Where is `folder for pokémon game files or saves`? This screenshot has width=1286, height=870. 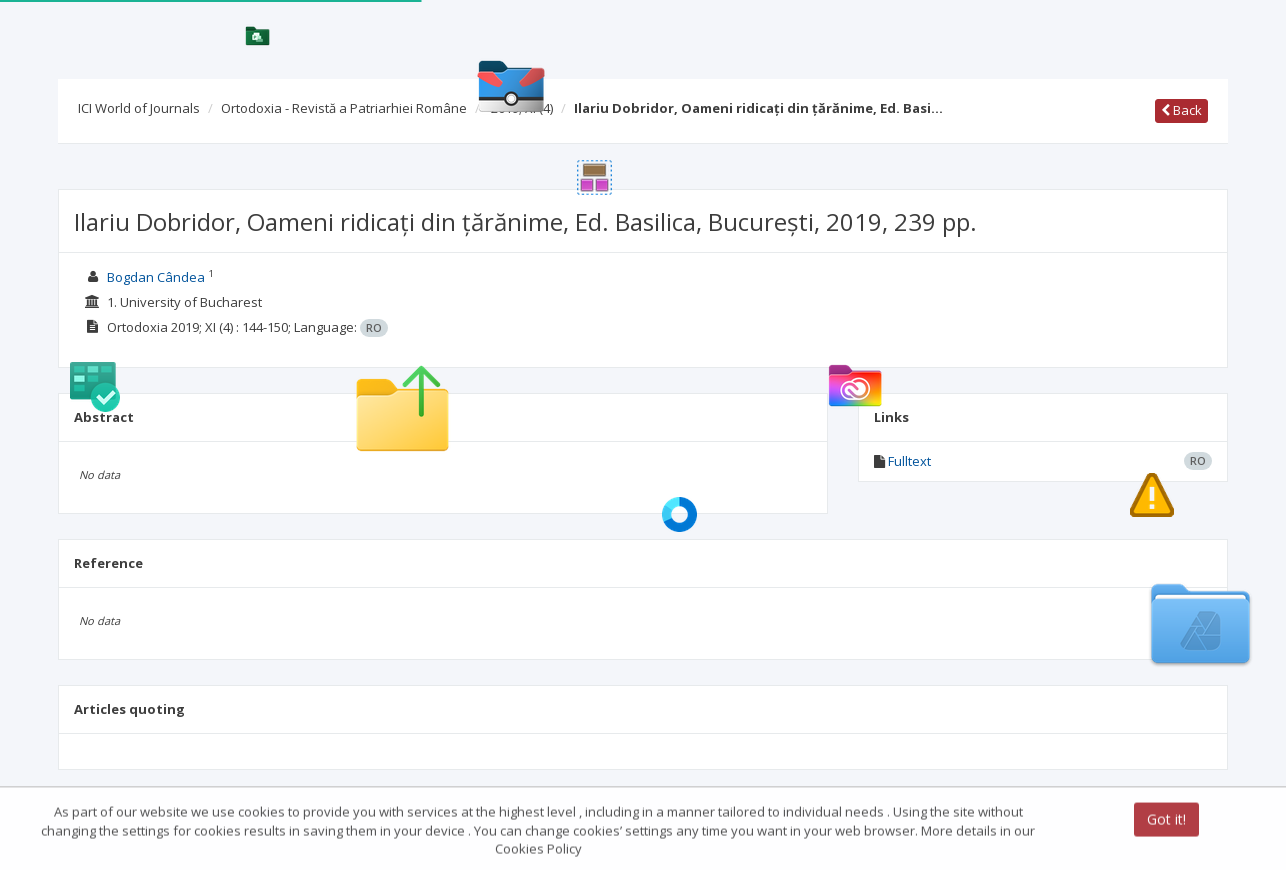
folder for pokémon game files or saves is located at coordinates (511, 88).